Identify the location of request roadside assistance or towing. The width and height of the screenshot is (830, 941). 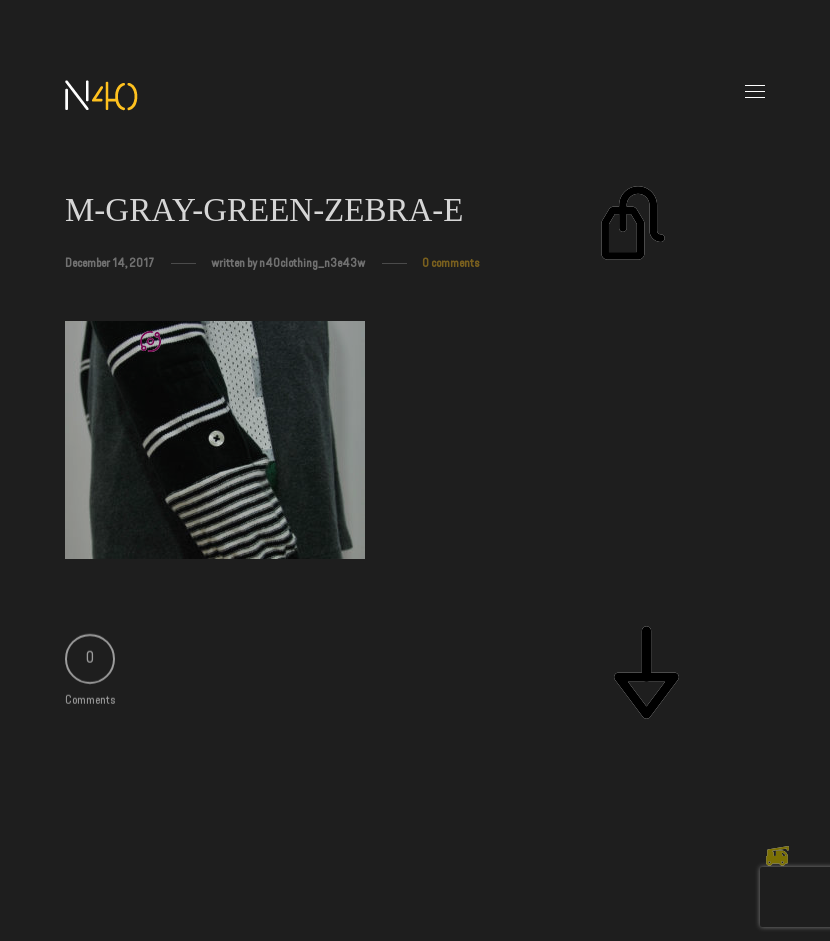
(777, 857).